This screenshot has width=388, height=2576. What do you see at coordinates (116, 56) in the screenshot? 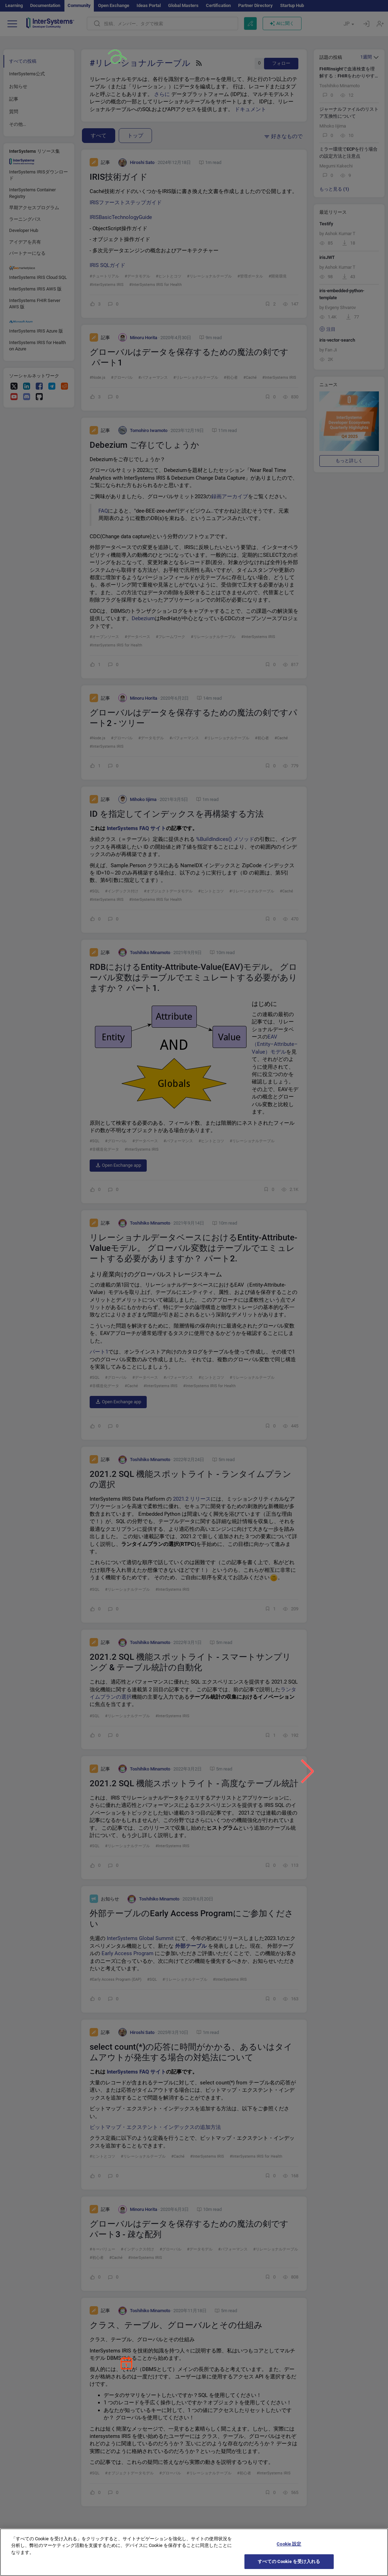
I see `toggle freehand drawing or scribble mode` at bounding box center [116, 56].